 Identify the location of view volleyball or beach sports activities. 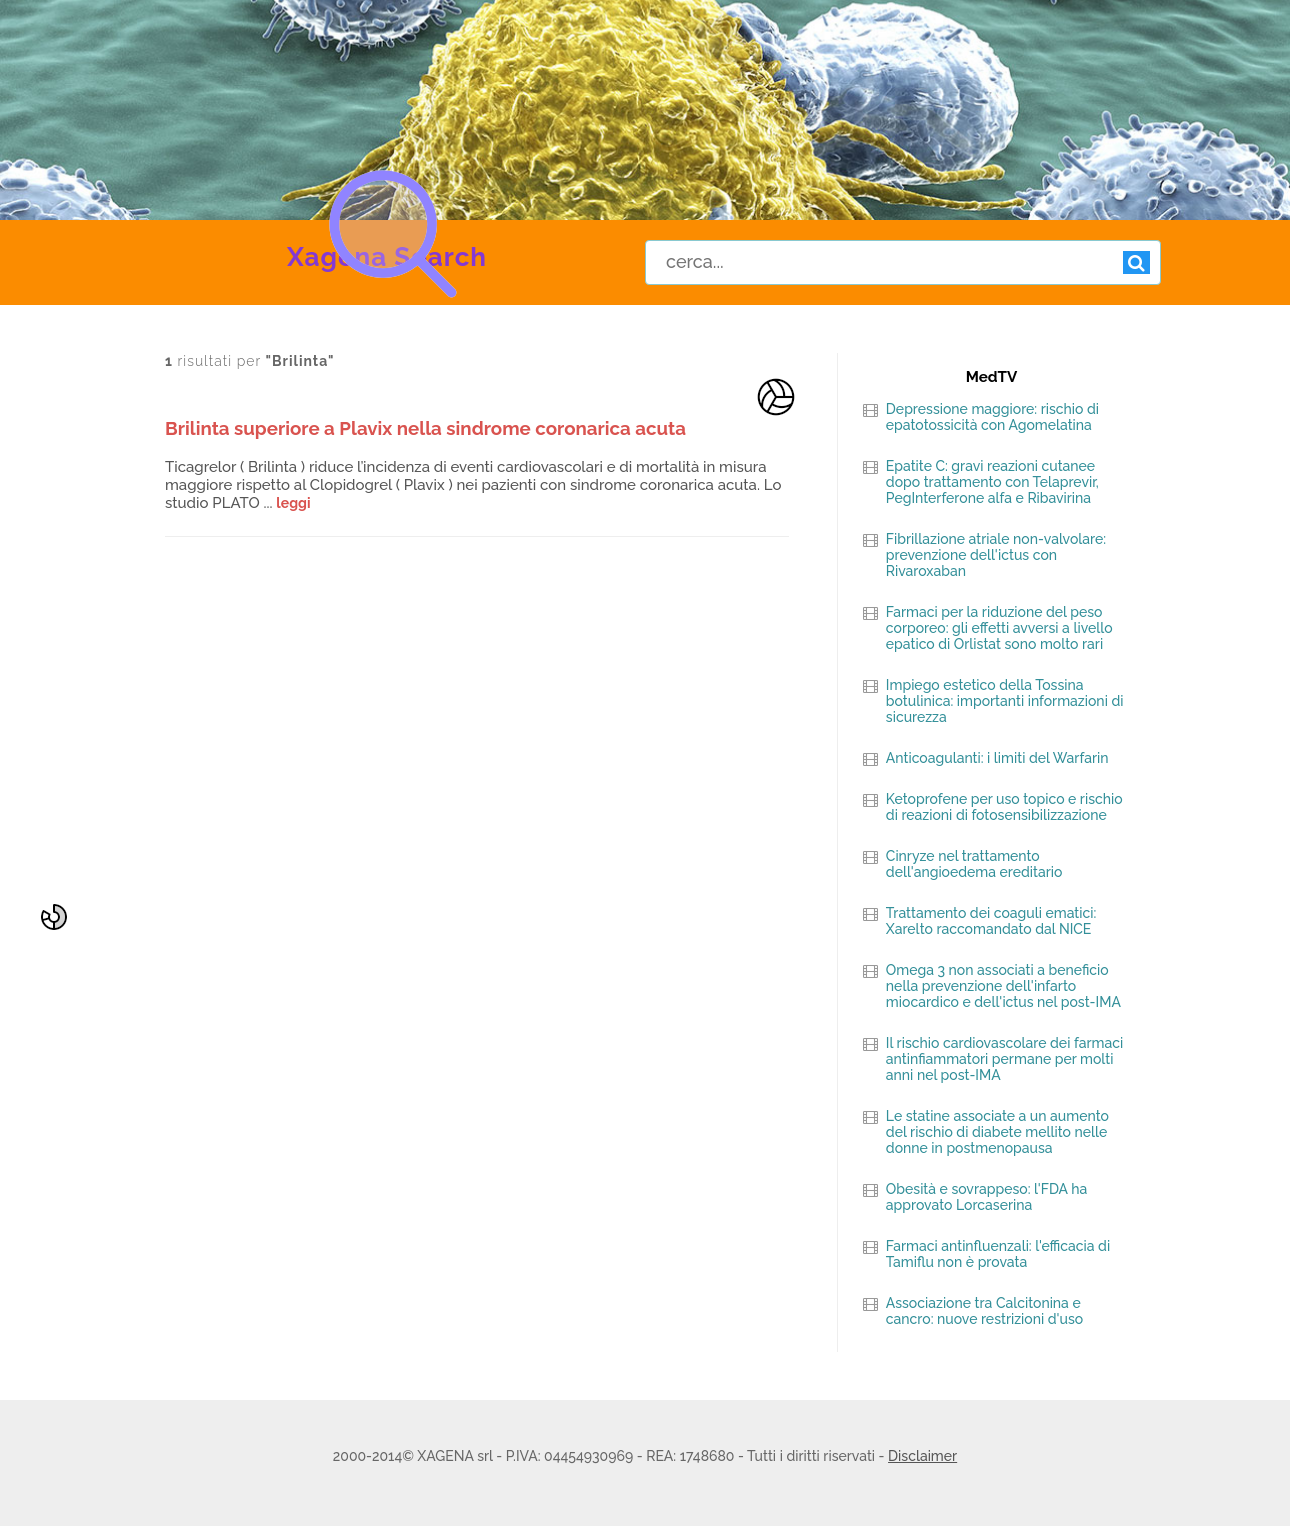
(776, 397).